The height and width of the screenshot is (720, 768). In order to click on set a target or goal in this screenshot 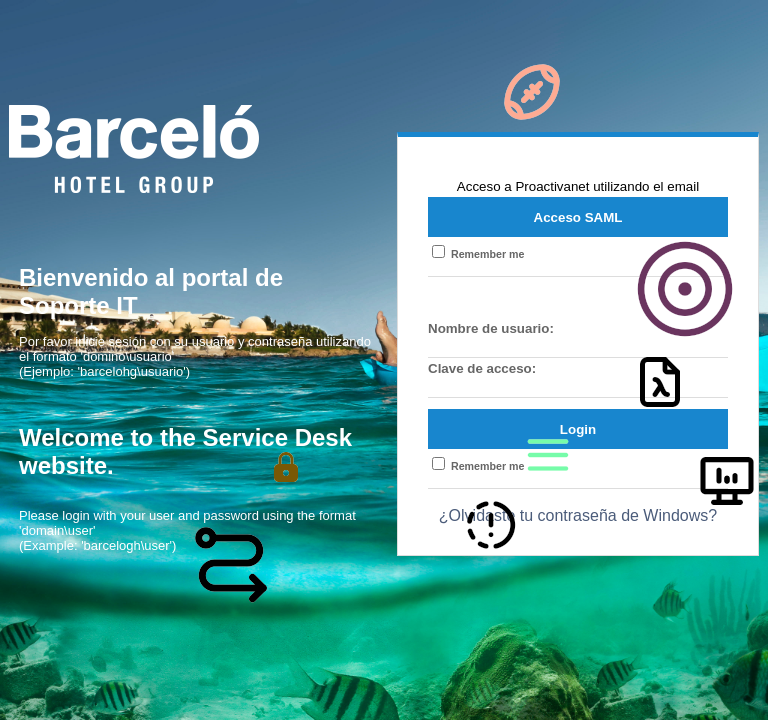, I will do `click(685, 289)`.